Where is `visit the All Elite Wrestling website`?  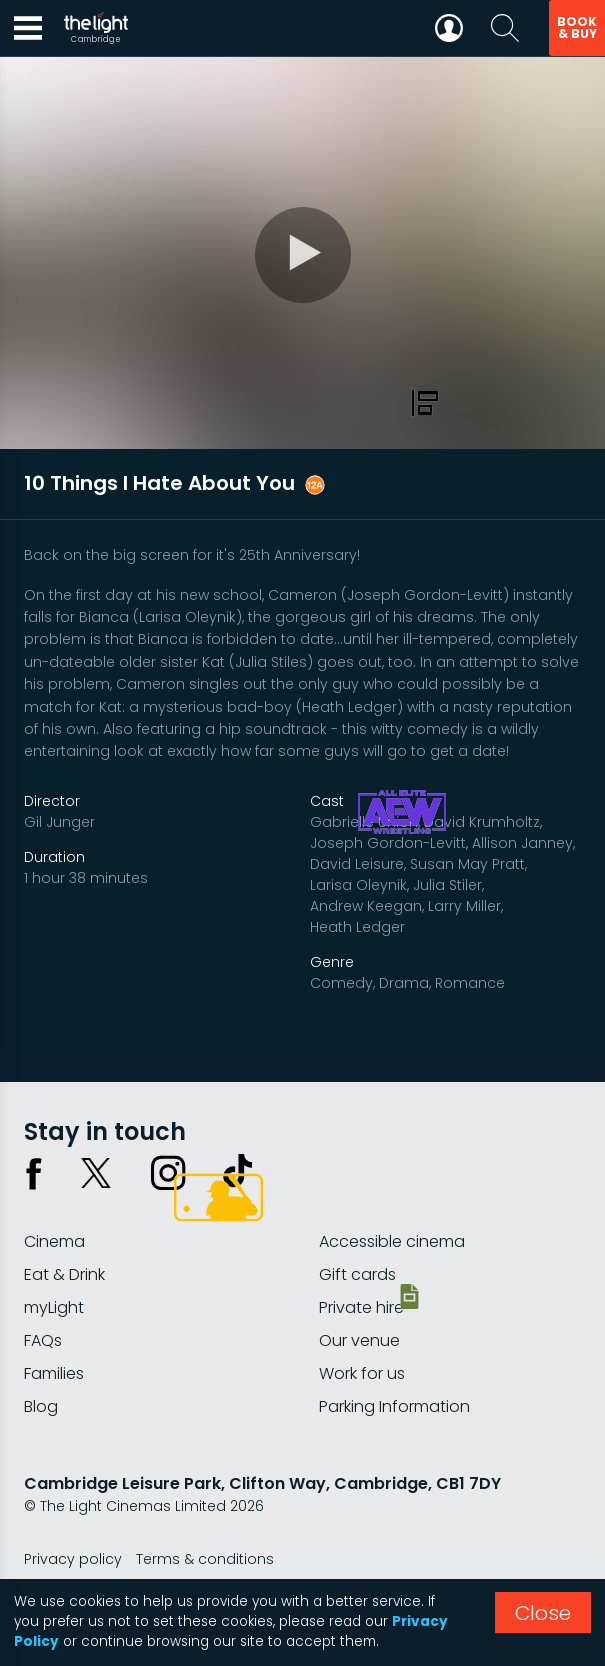
visit the All Elite Wrestling website is located at coordinates (402, 812).